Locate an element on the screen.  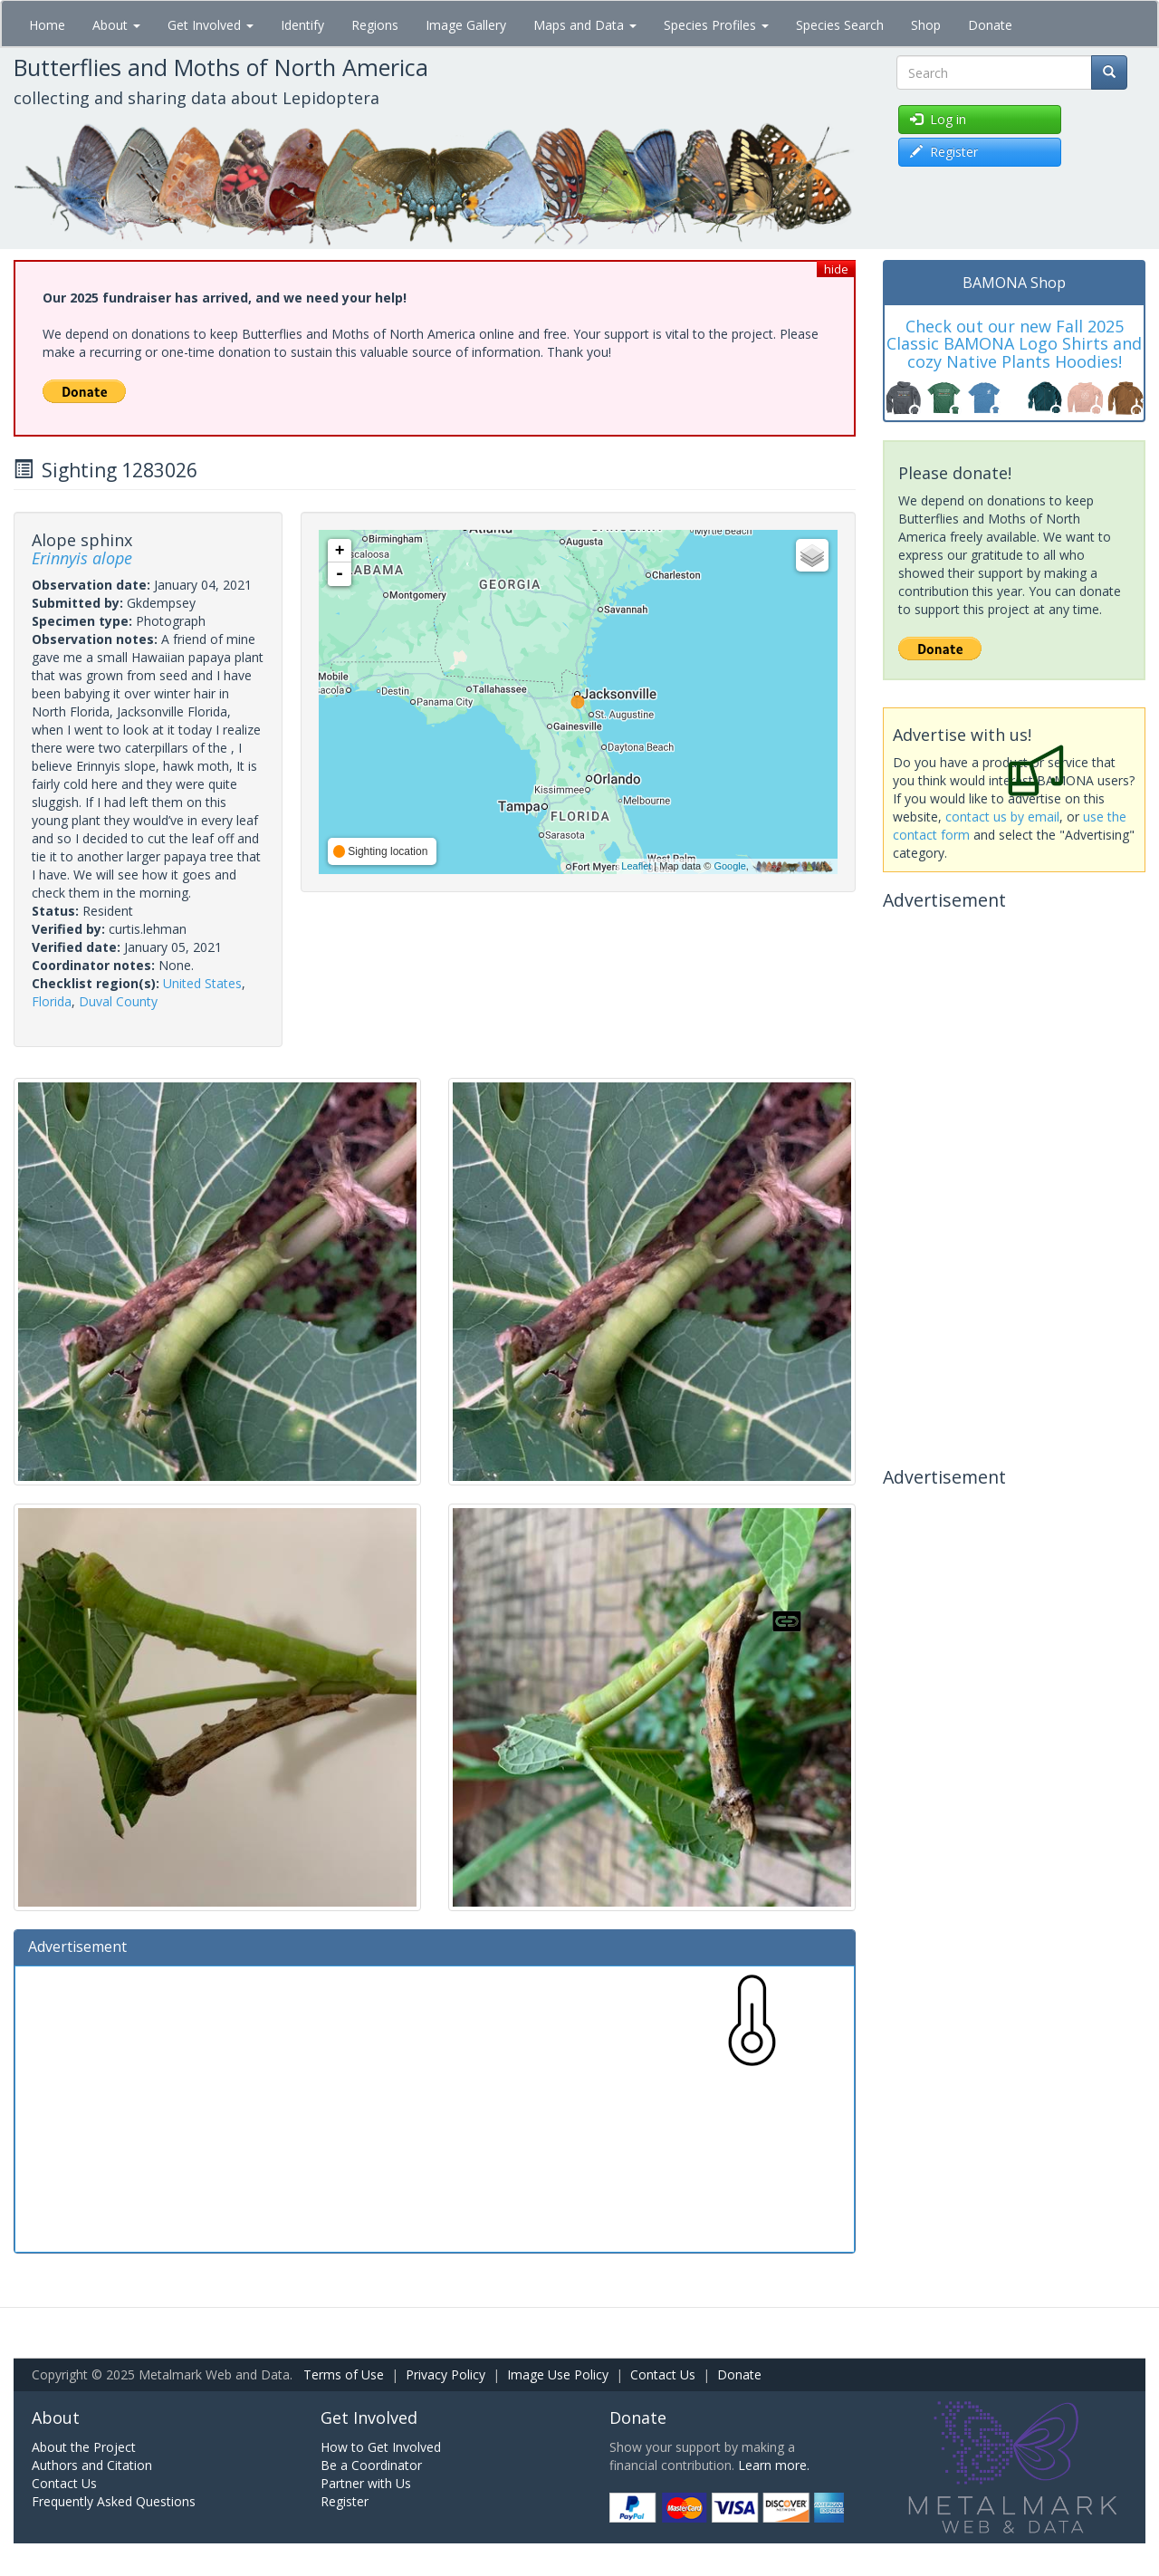
view current temperature is located at coordinates (752, 2020).